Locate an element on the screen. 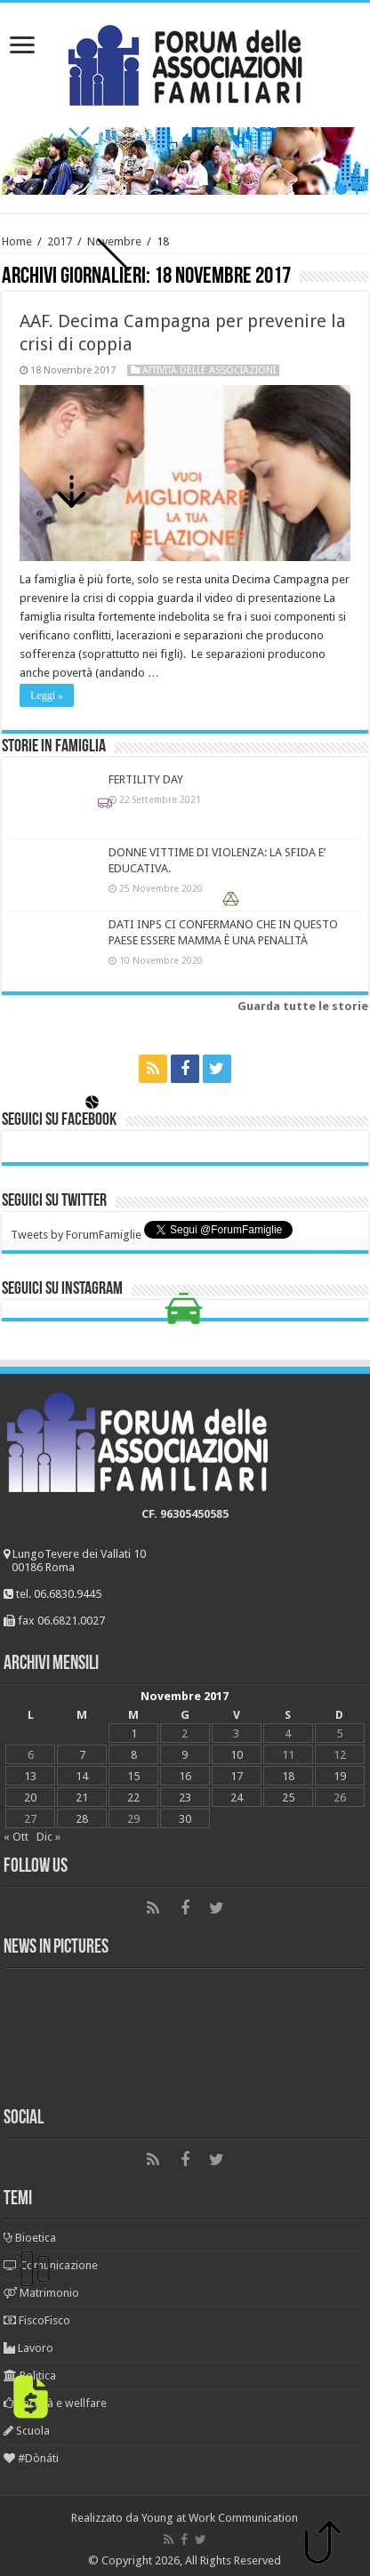  access tennis or sports-related features is located at coordinates (92, 1102).